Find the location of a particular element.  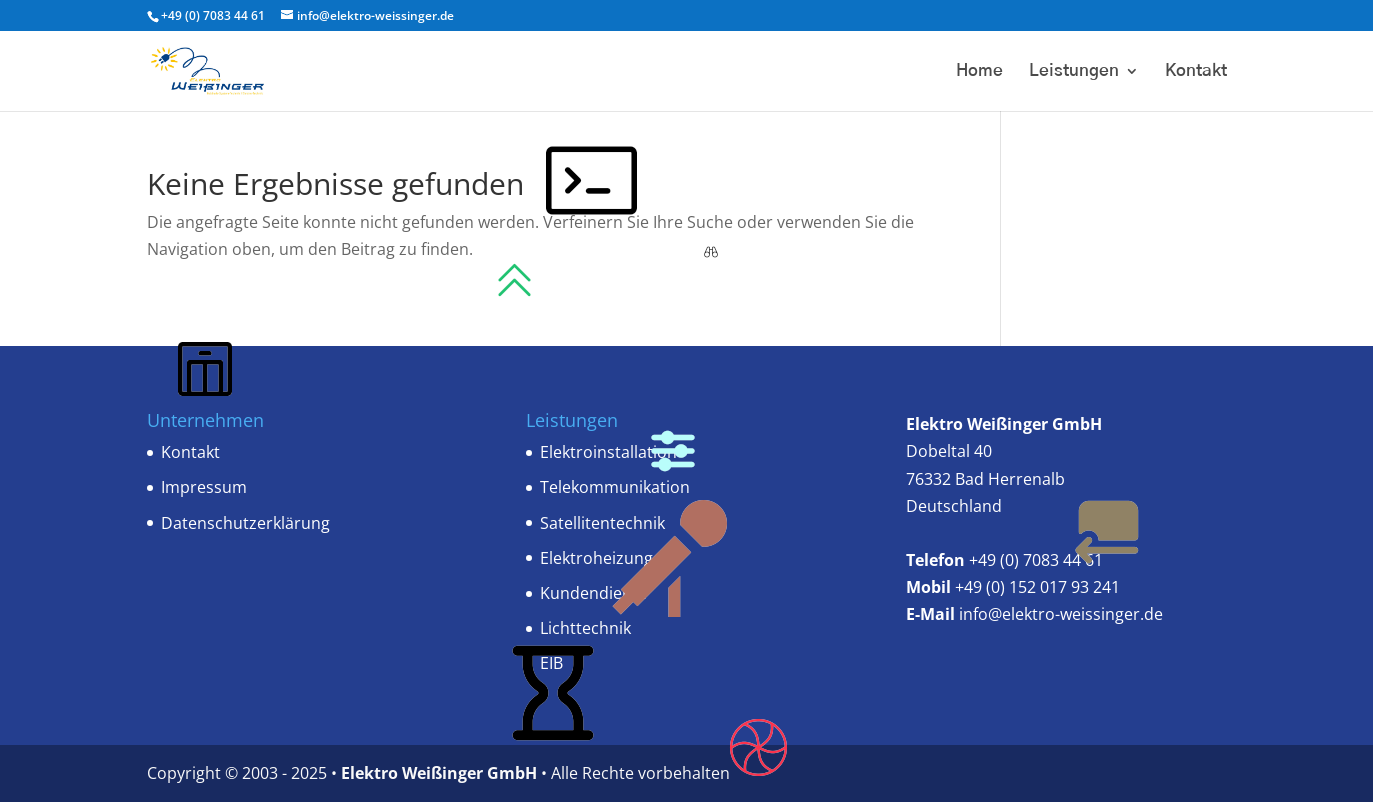

loading content in progress is located at coordinates (758, 747).